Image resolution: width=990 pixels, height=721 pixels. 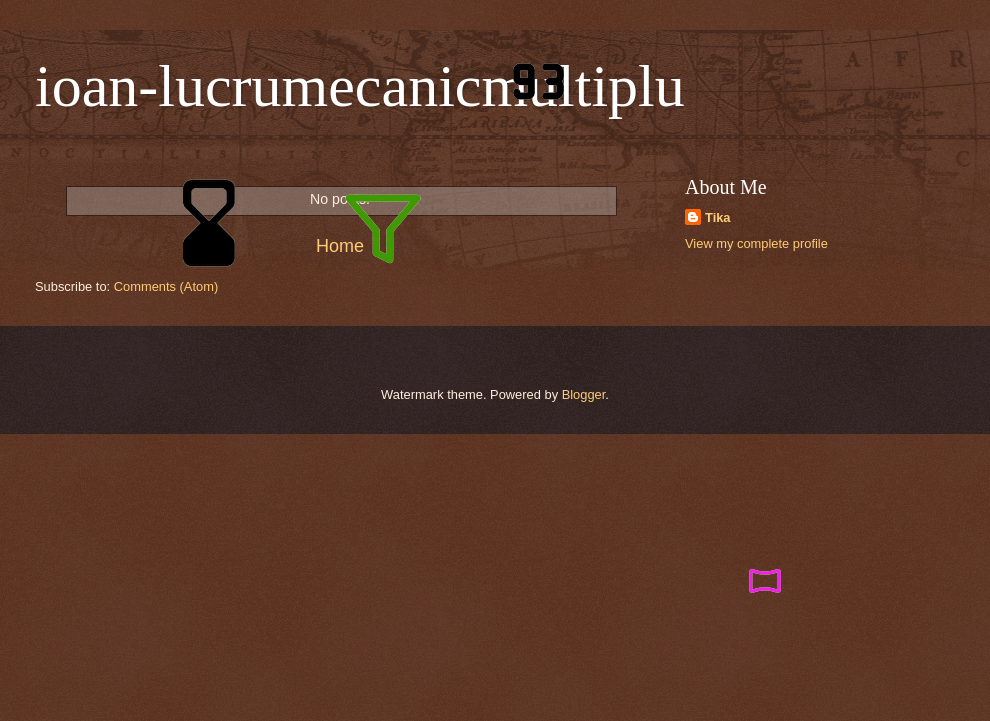 What do you see at coordinates (765, 581) in the screenshot?
I see `switch to panorama photo mode` at bounding box center [765, 581].